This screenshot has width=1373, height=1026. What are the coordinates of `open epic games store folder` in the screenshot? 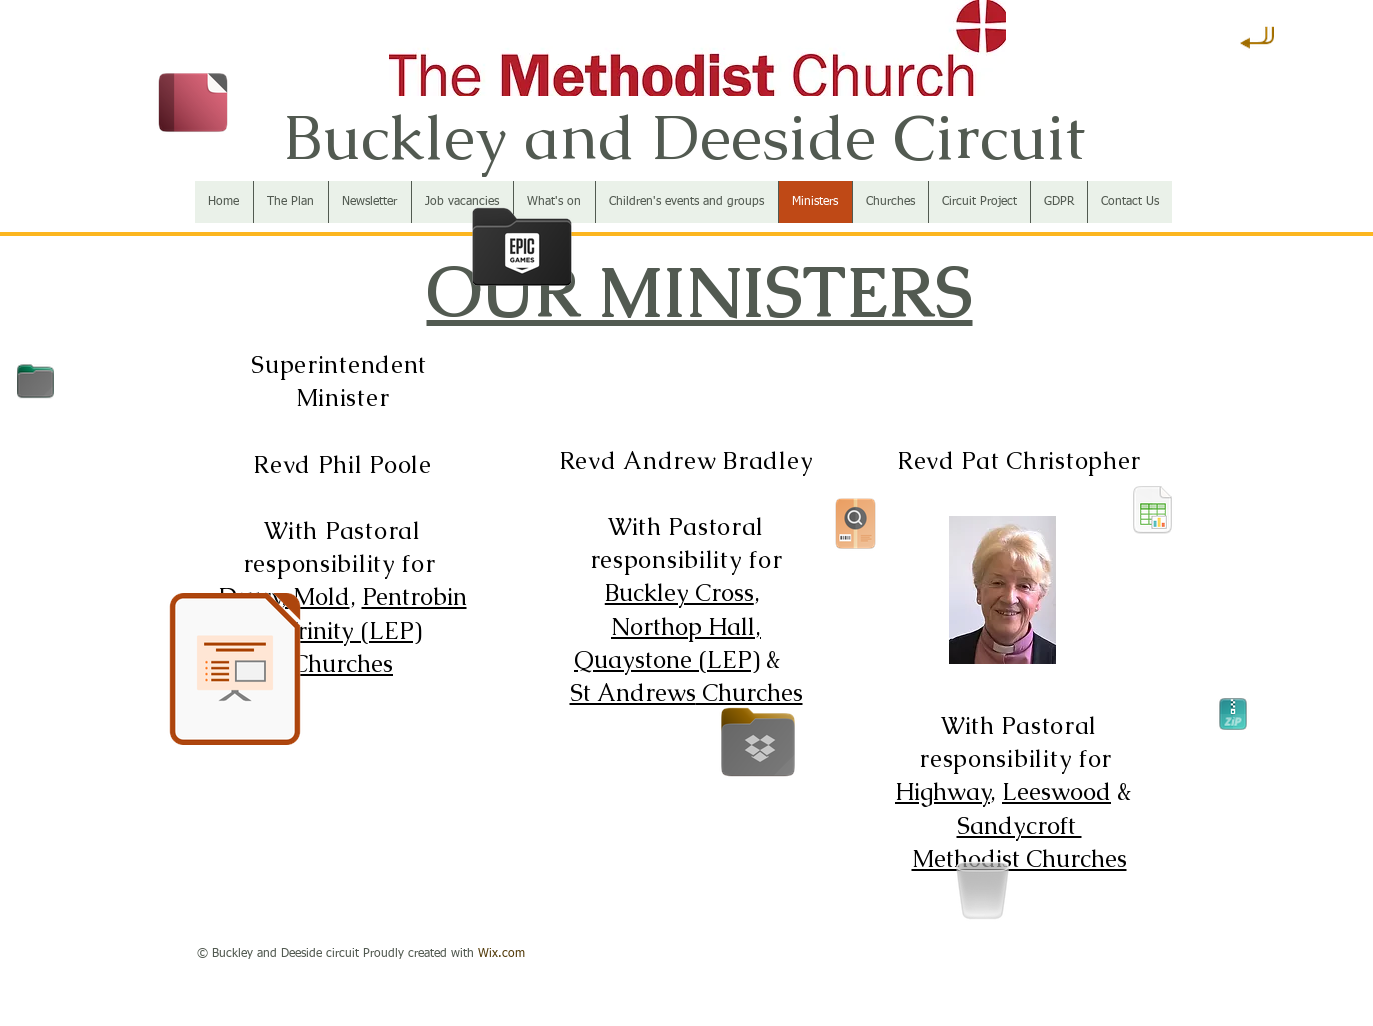 It's located at (521, 249).